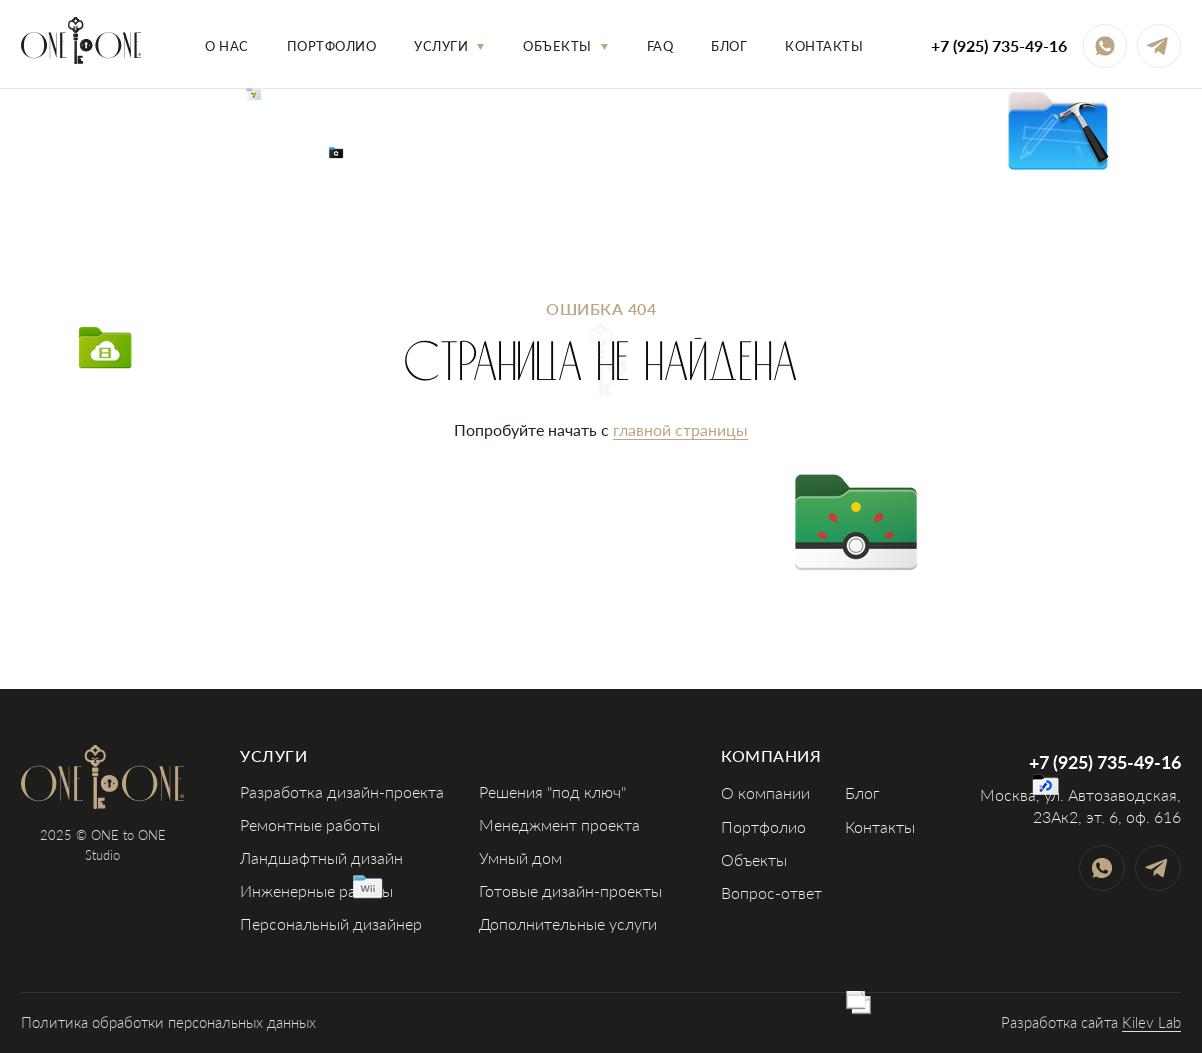 The image size is (1202, 1053). What do you see at coordinates (336, 153) in the screenshot?
I see `open quixel assets folder` at bounding box center [336, 153].